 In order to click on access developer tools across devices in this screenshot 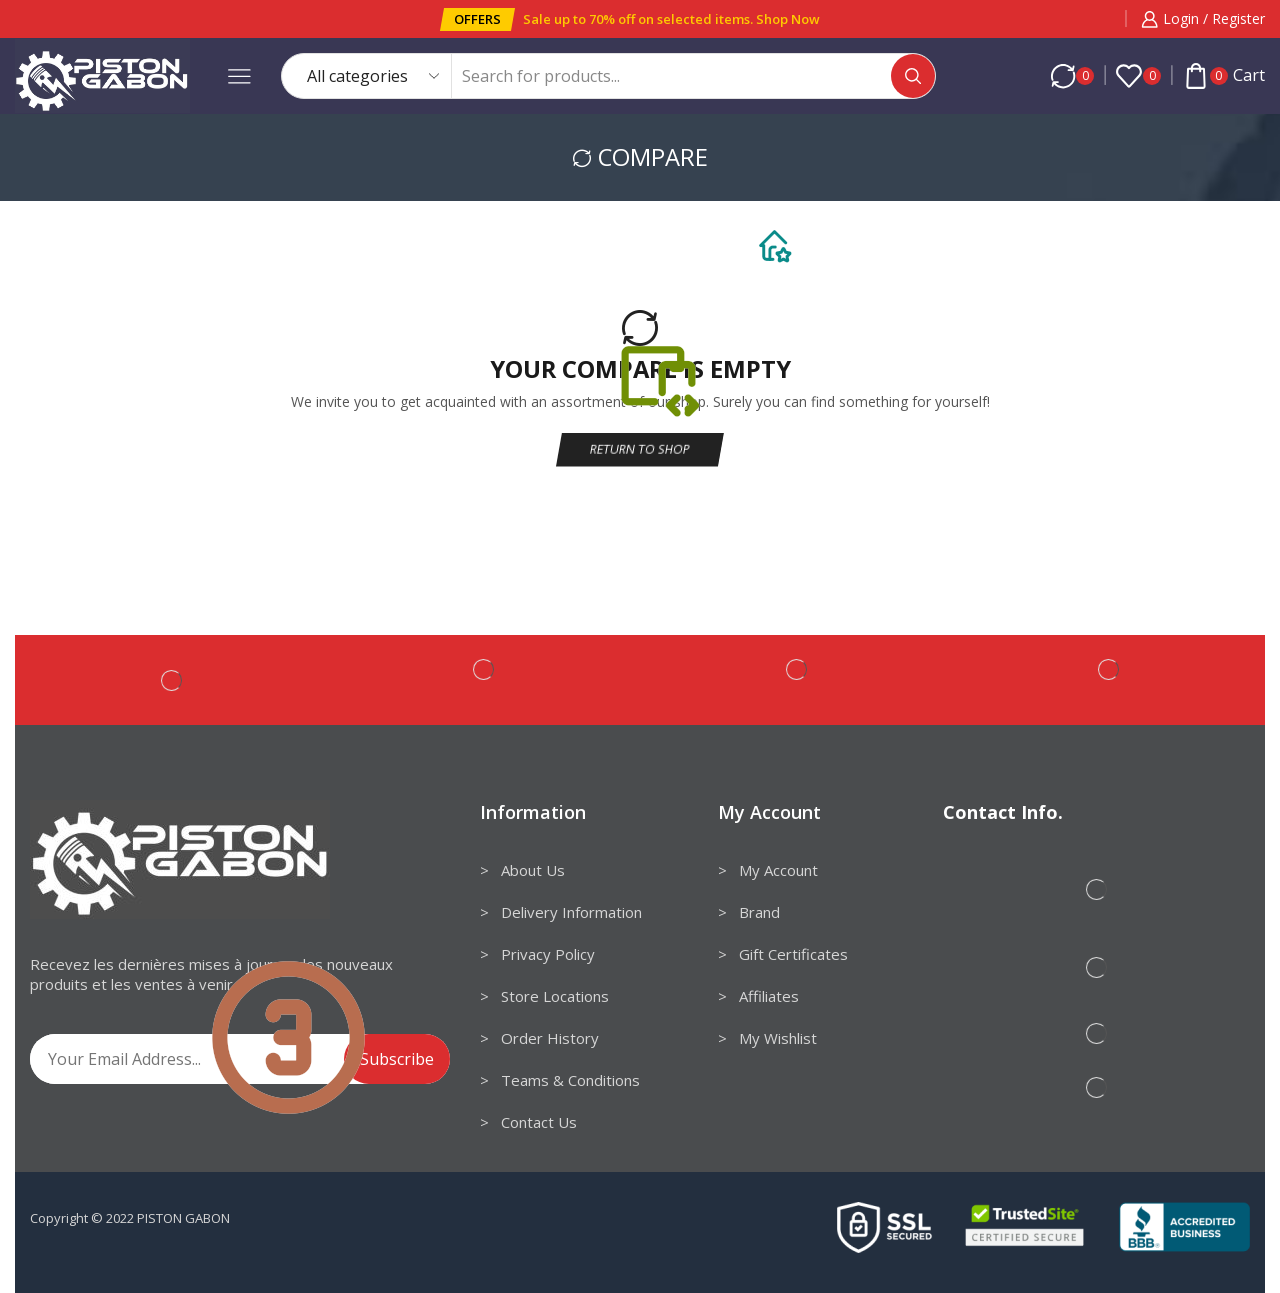, I will do `click(658, 379)`.